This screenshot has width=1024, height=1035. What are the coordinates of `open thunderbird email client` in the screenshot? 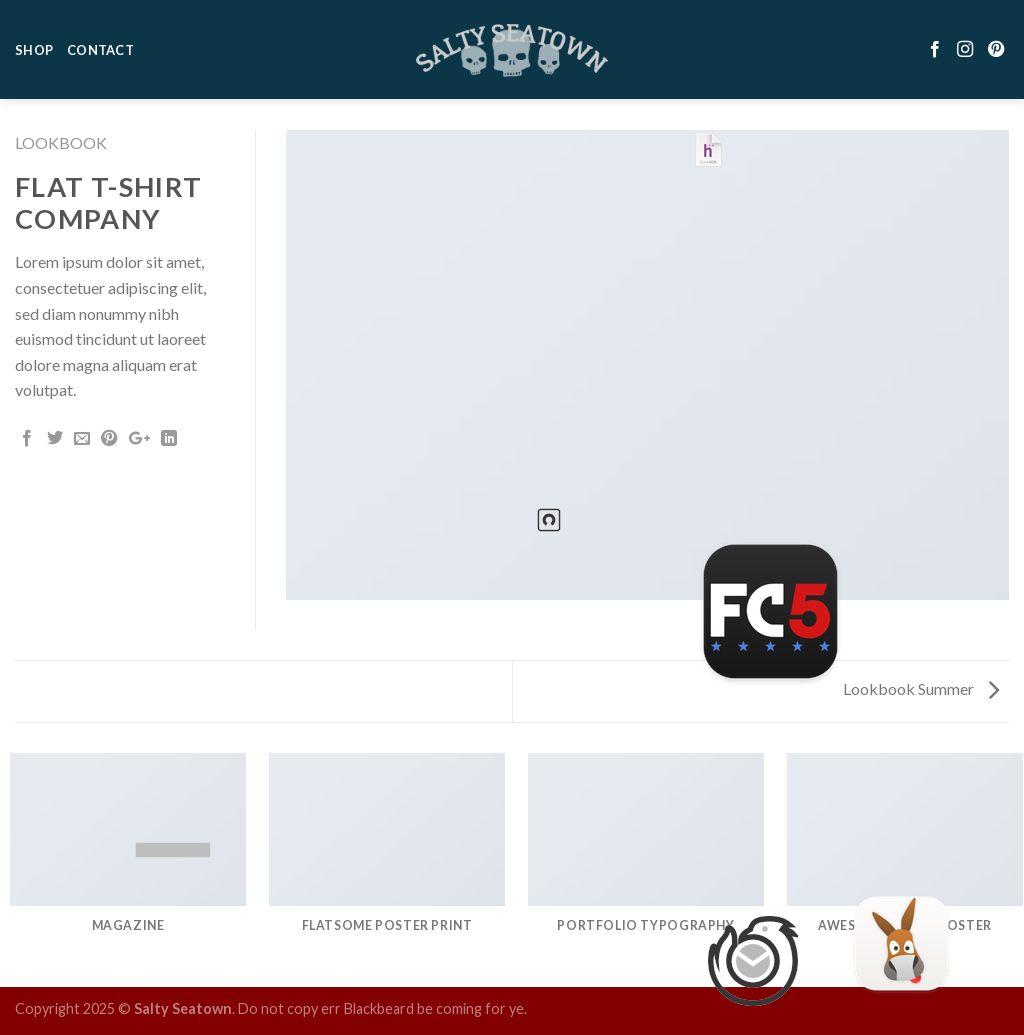 It's located at (753, 961).